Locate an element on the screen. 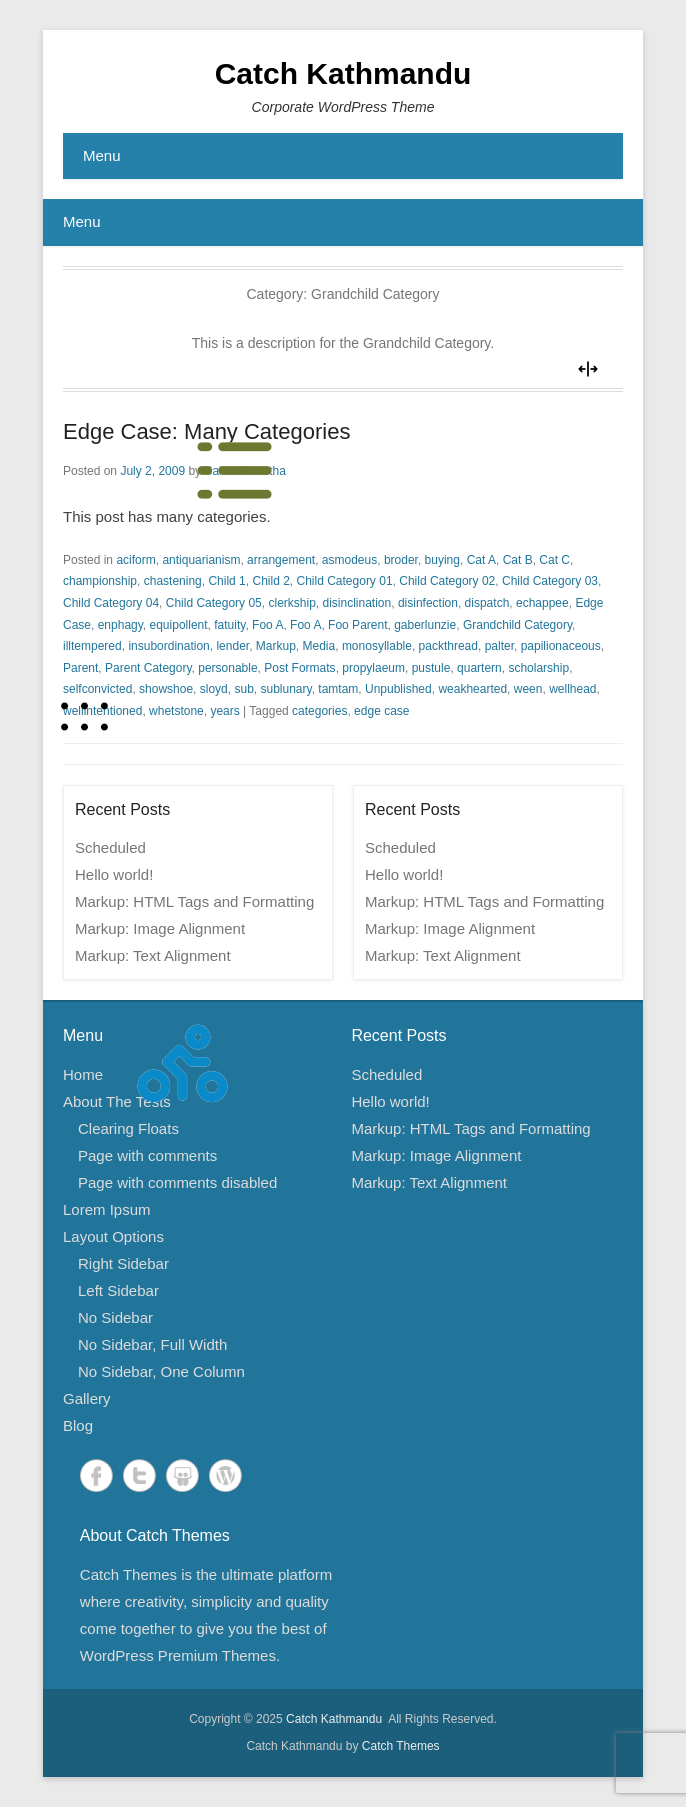 The image size is (686, 1807). expand content horizontally is located at coordinates (588, 369).